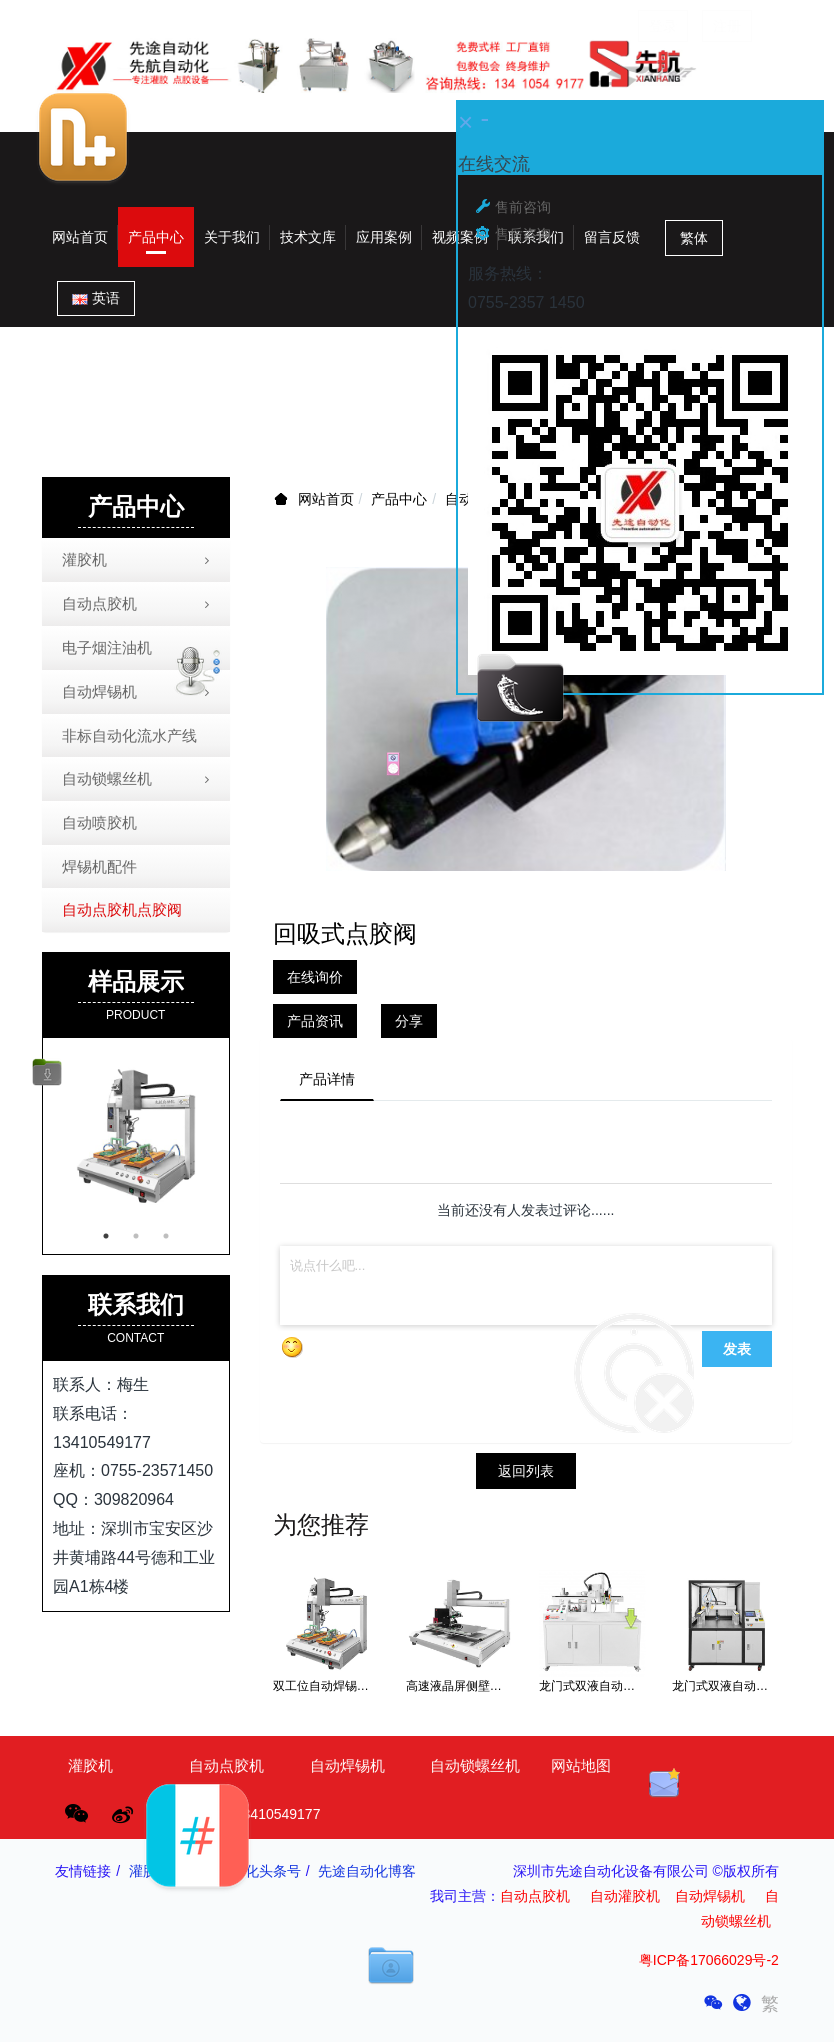 The height and width of the screenshot is (2042, 834). Describe the element at coordinates (634, 1373) in the screenshot. I see `camera is currently disabled or blocked` at that location.